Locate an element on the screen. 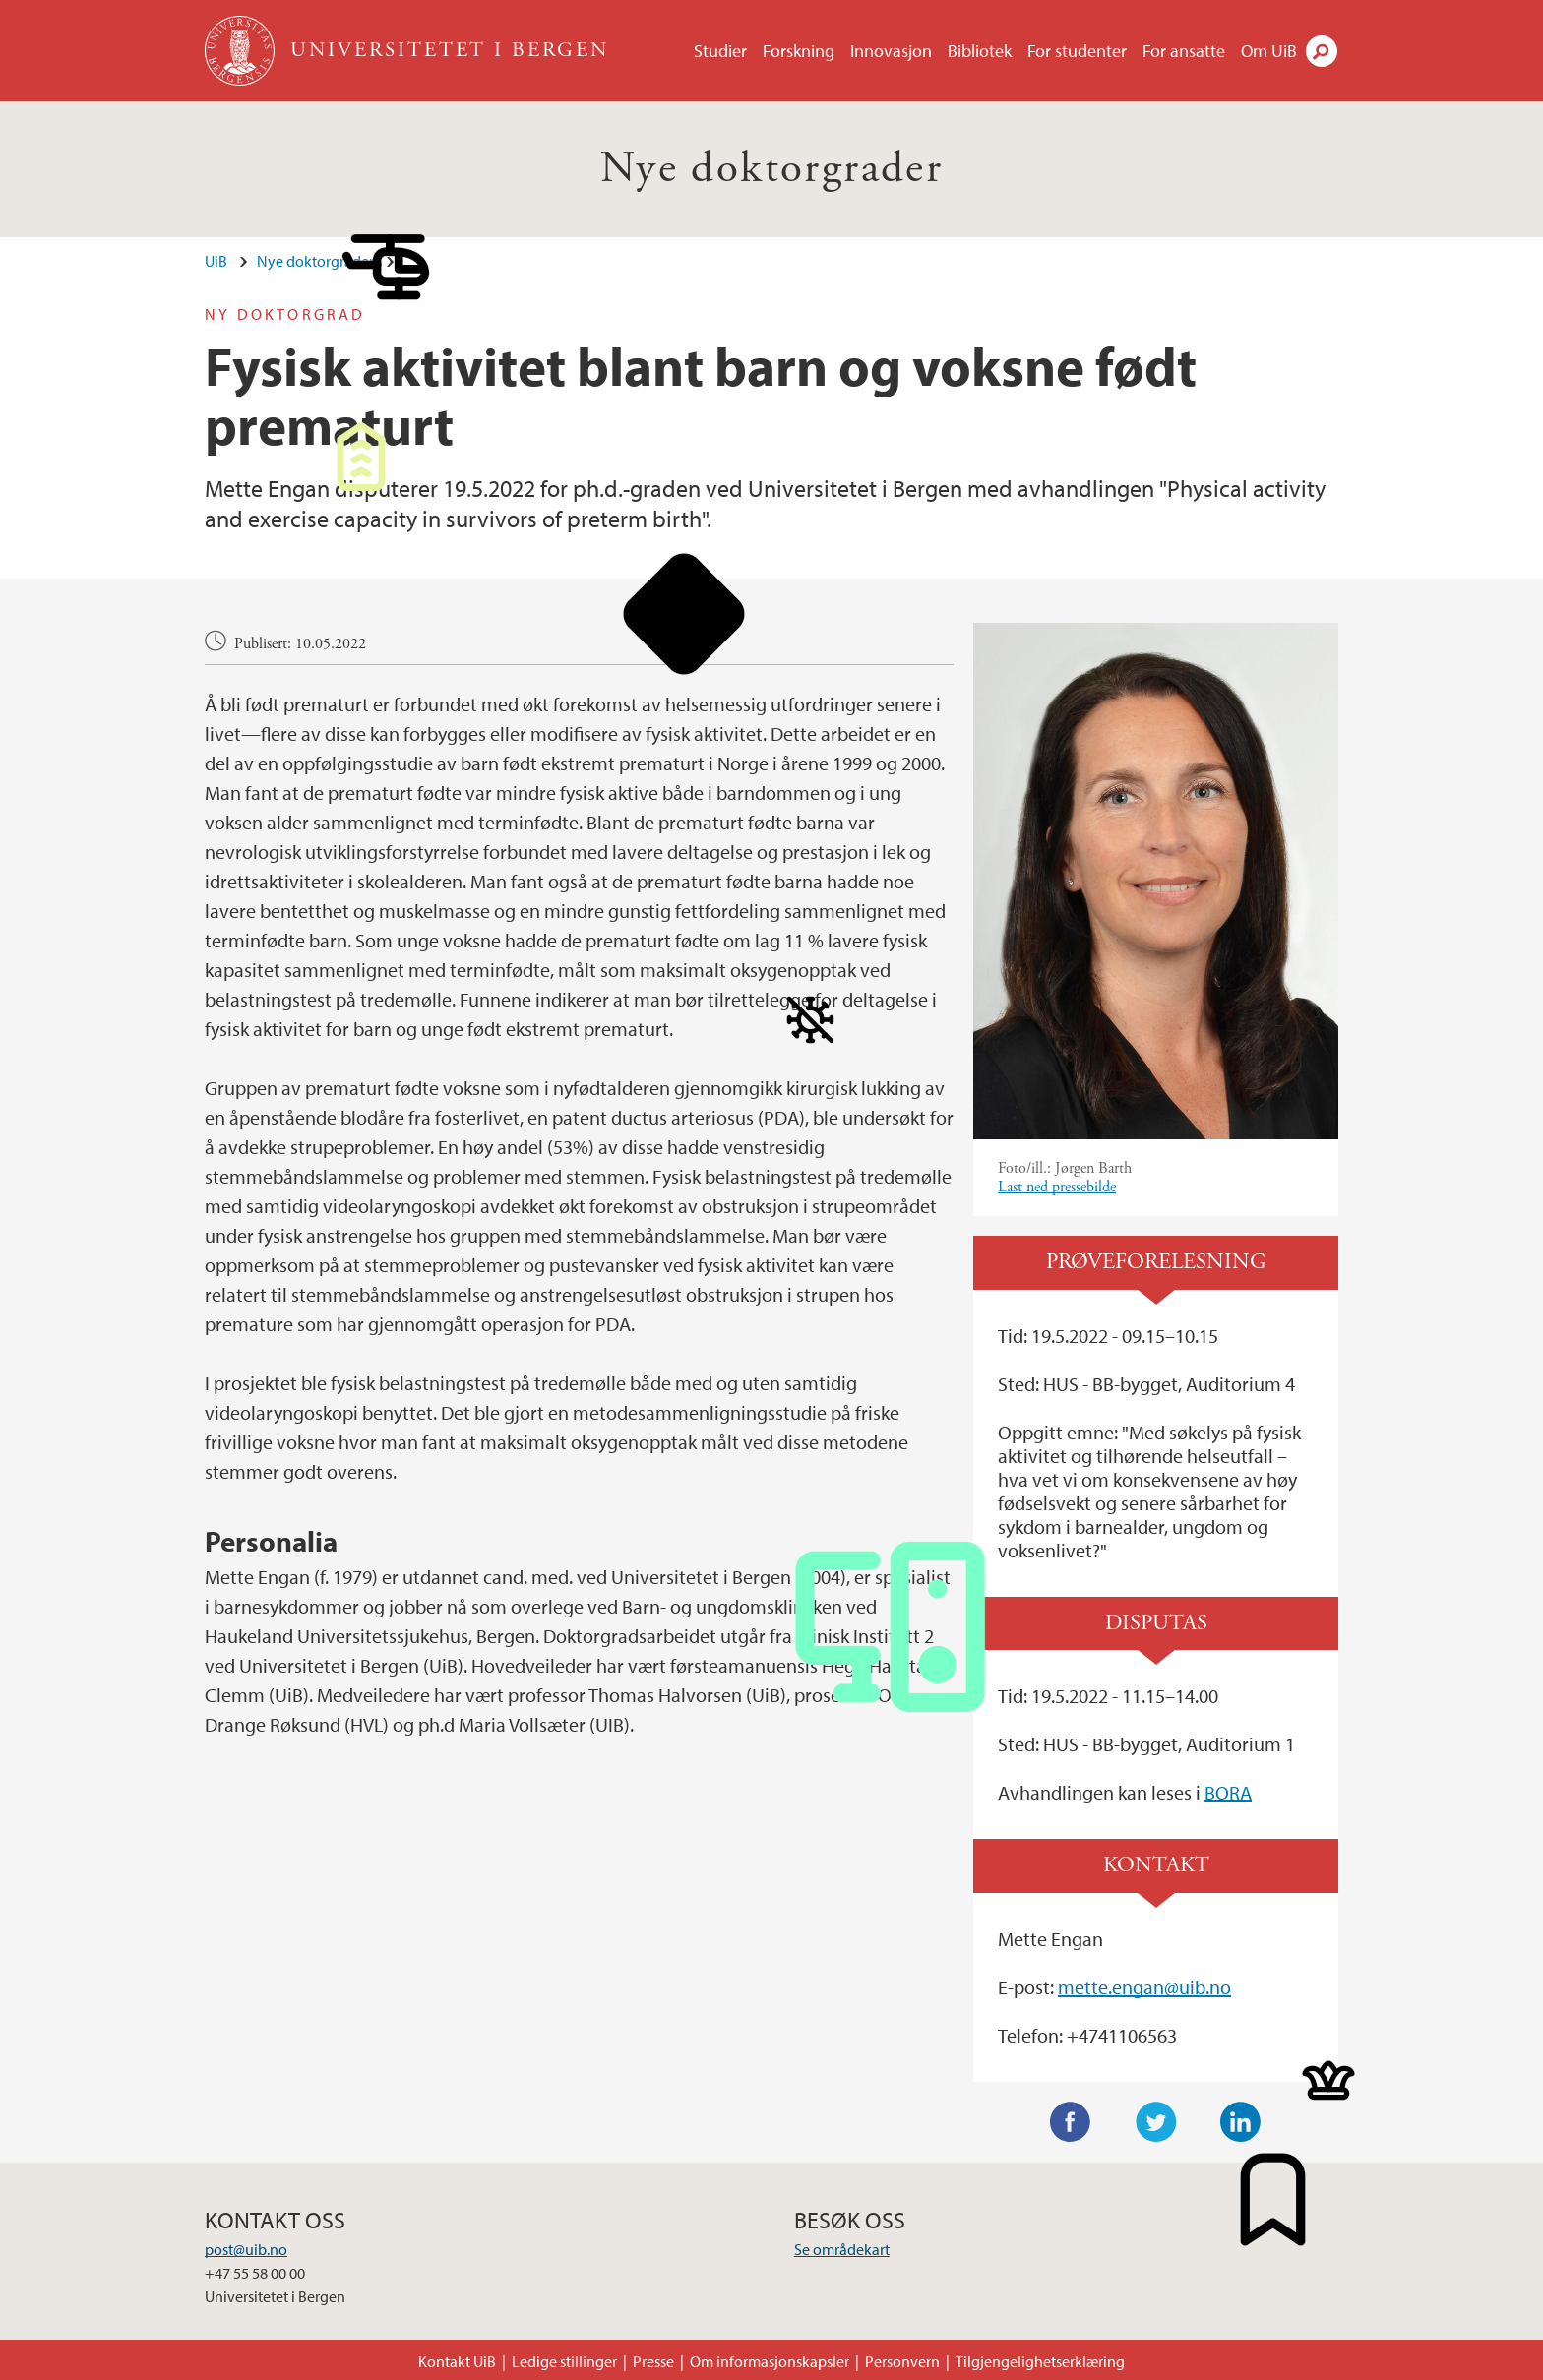 This screenshot has height=2380, width=1543. access helicopter or aerial transport options is located at coordinates (386, 265).